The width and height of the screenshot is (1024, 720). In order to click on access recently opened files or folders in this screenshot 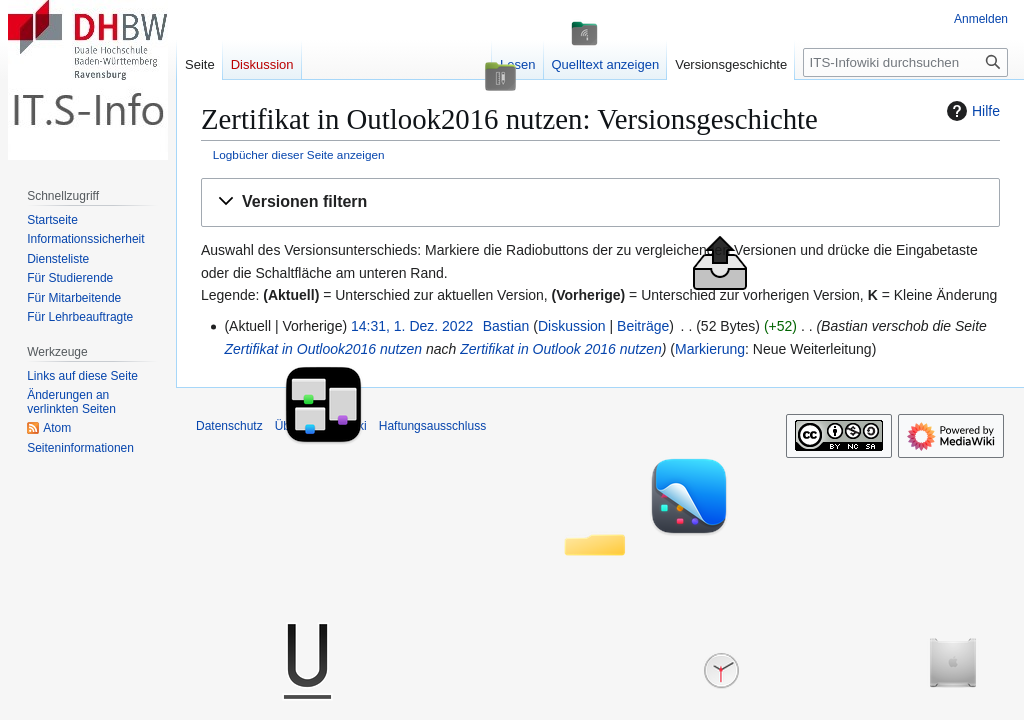, I will do `click(721, 670)`.